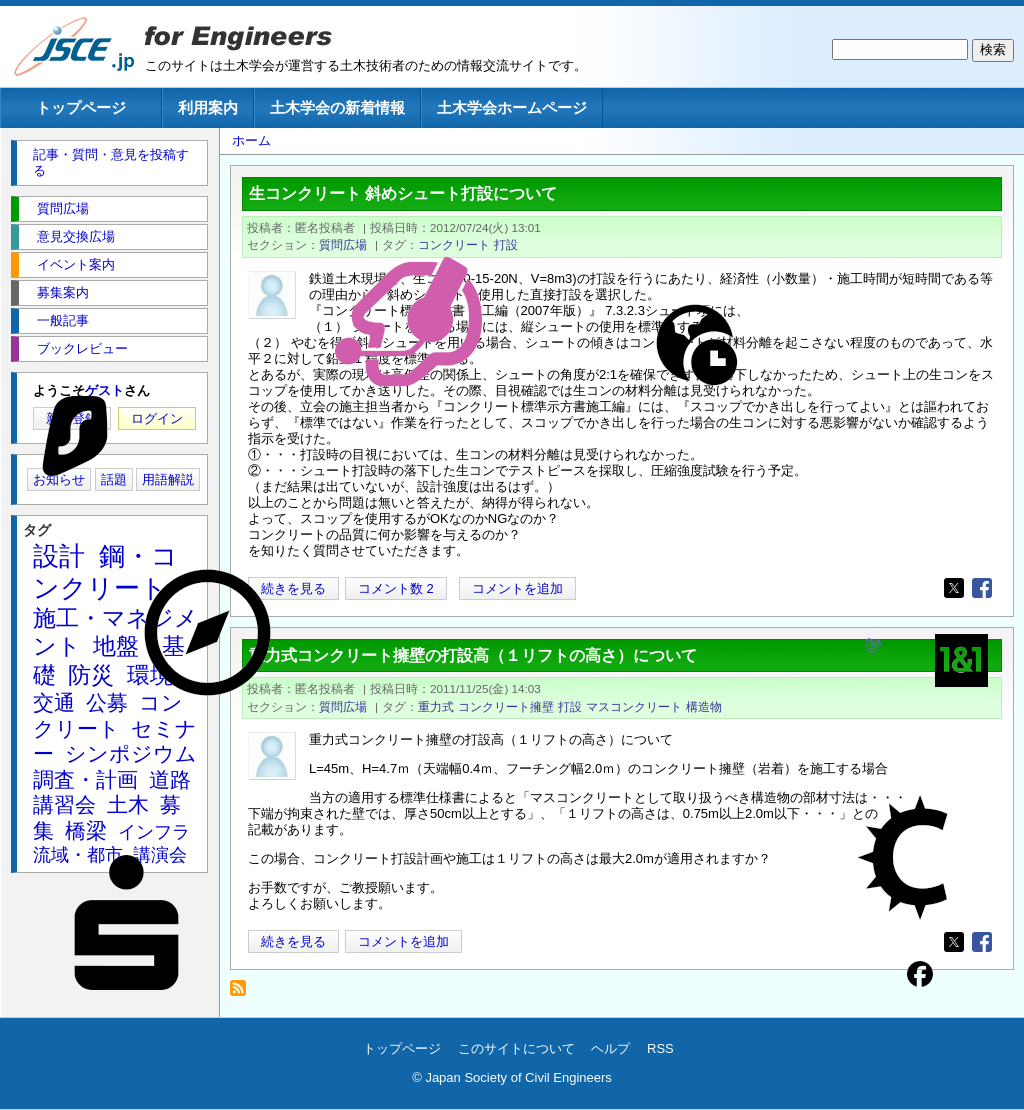 Image resolution: width=1024 pixels, height=1110 pixels. Describe the element at coordinates (902, 857) in the screenshot. I see `open stencyl game development software` at that location.